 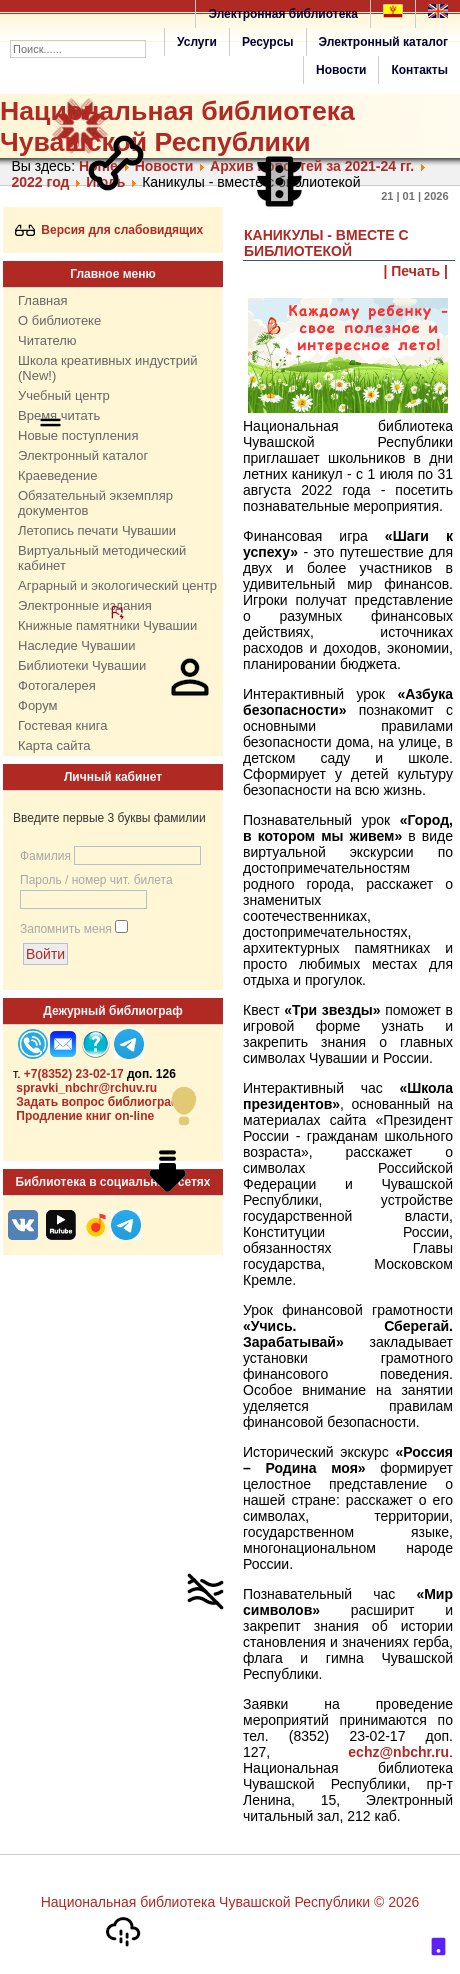 I want to click on access pet-related features or settings, so click(x=116, y=163).